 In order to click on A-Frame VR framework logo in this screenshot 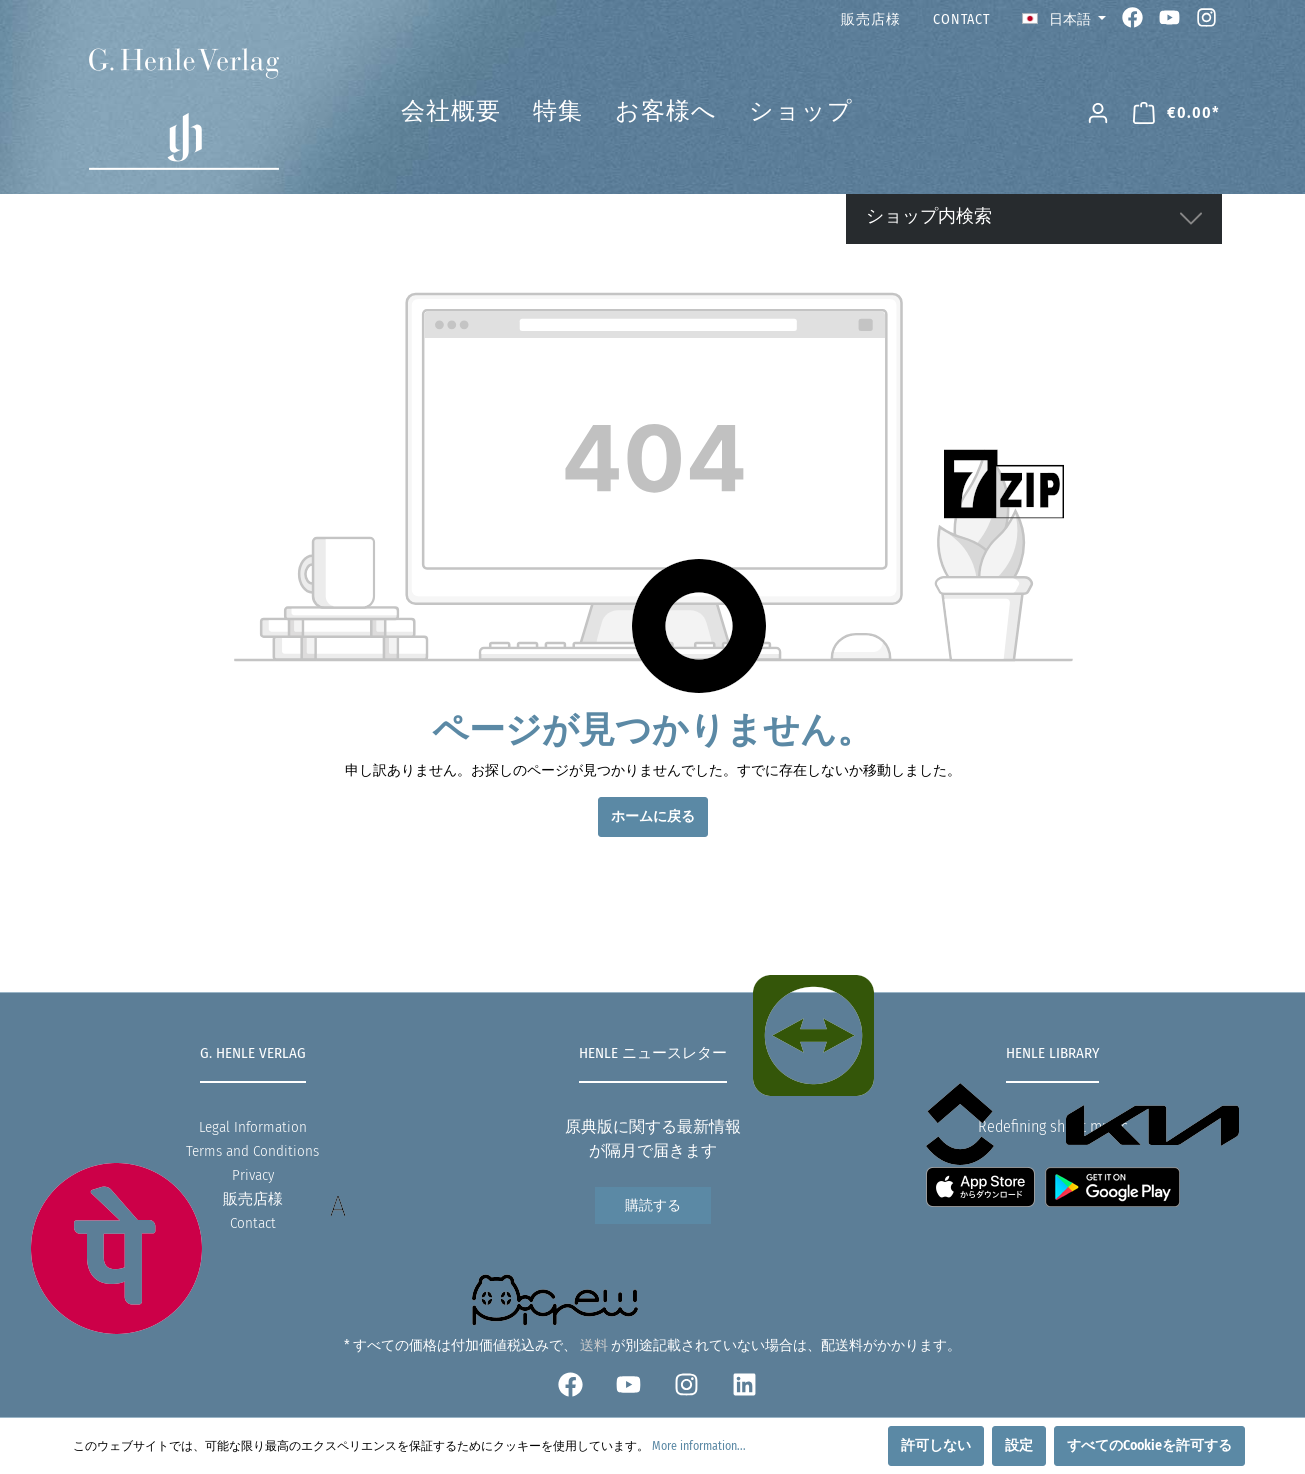, I will do `click(338, 1206)`.